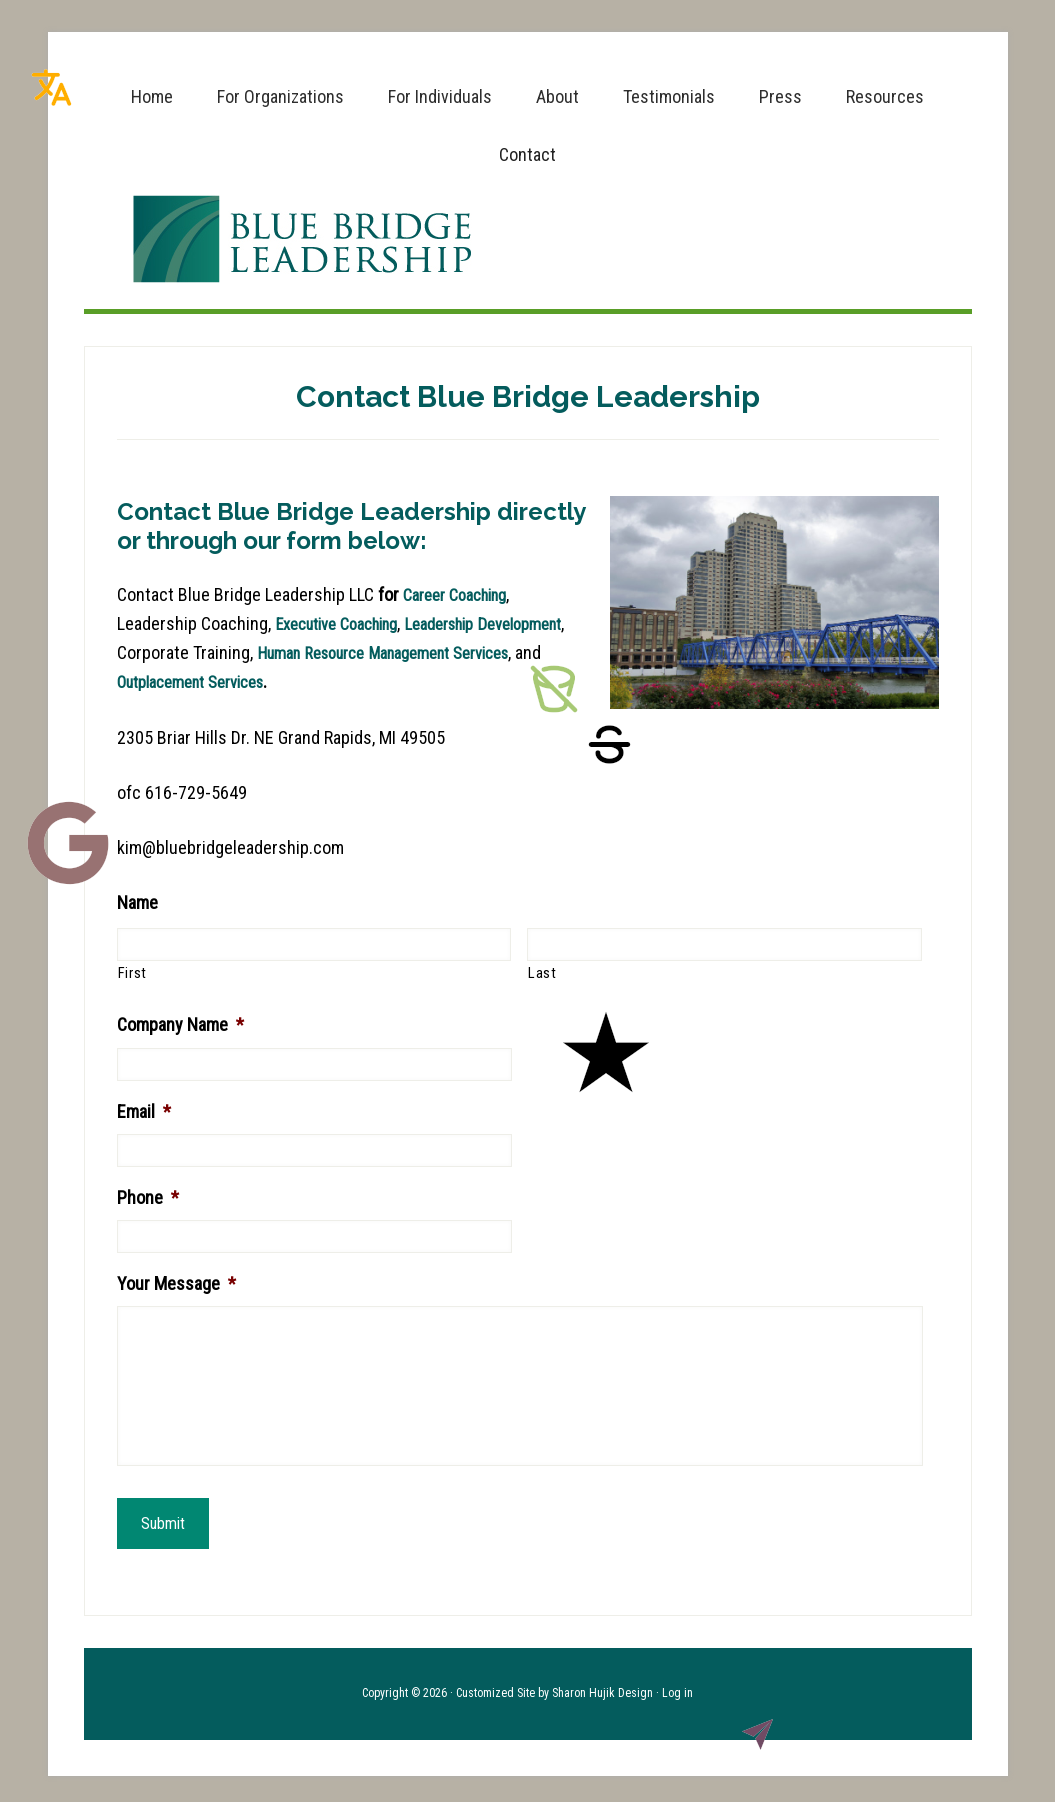 The width and height of the screenshot is (1055, 1802). What do you see at coordinates (51, 87) in the screenshot?
I see `change language settings` at bounding box center [51, 87].